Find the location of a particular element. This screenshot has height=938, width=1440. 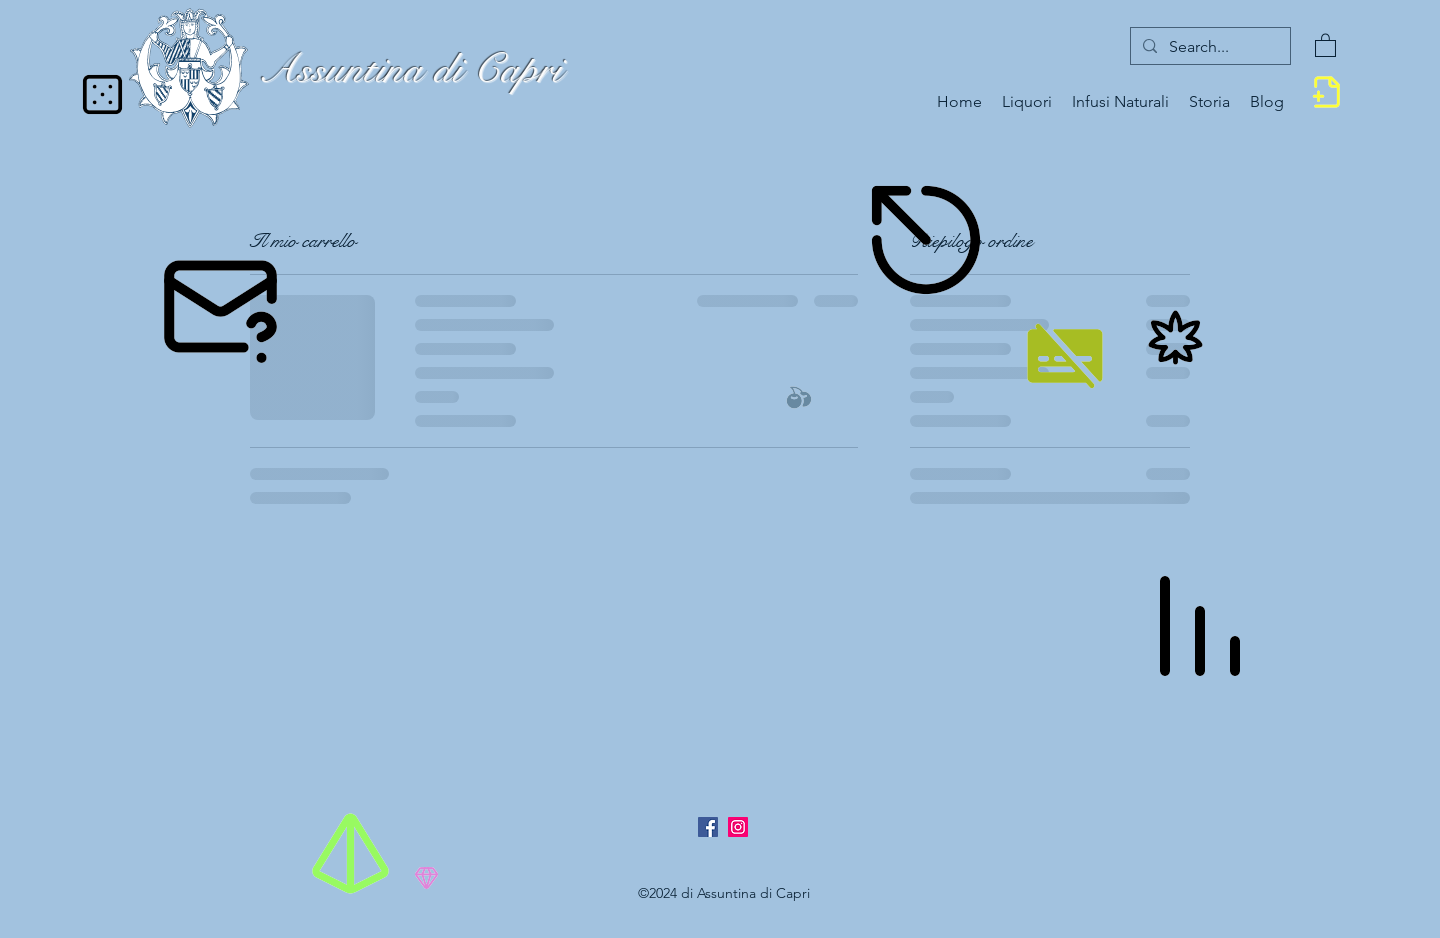

create a new file is located at coordinates (1327, 92).